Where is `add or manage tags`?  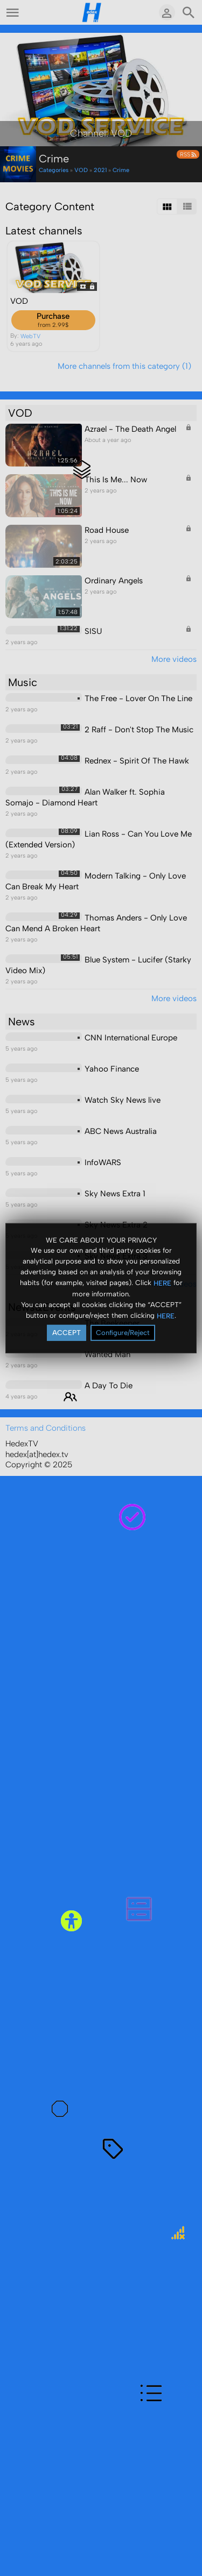
add or manage tags is located at coordinates (112, 2148).